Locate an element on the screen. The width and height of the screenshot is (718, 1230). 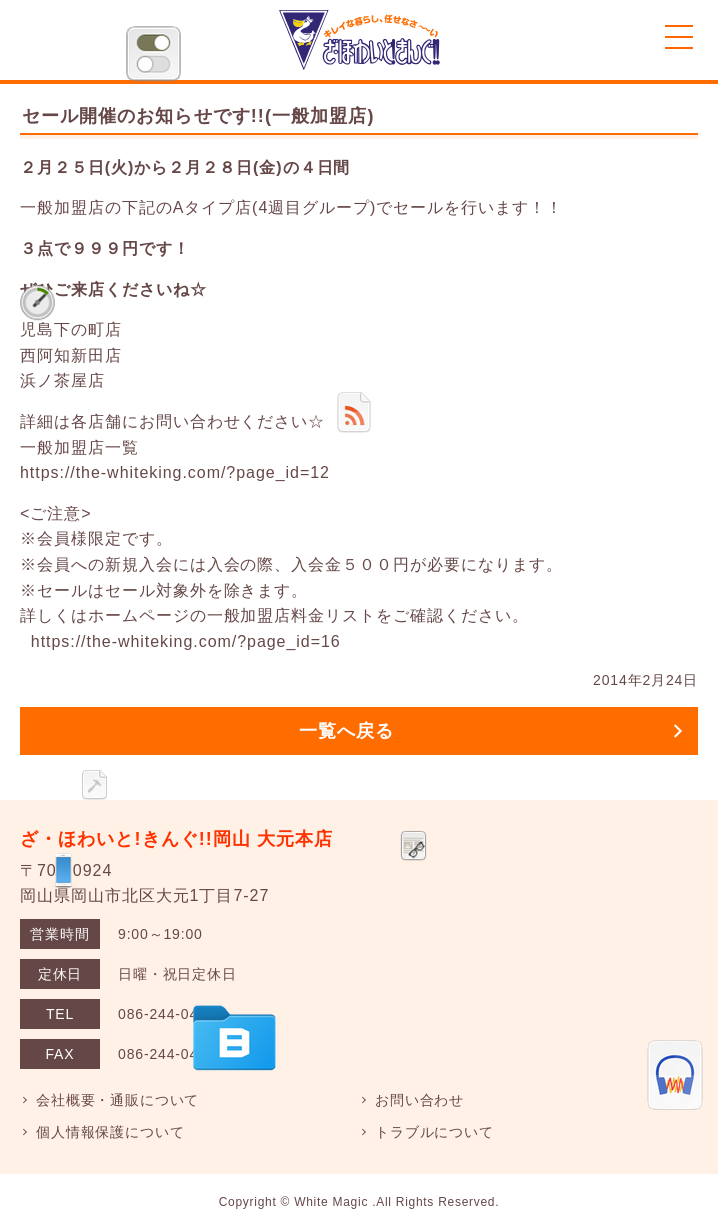
indicates a connected iPhone device is located at coordinates (63, 870).